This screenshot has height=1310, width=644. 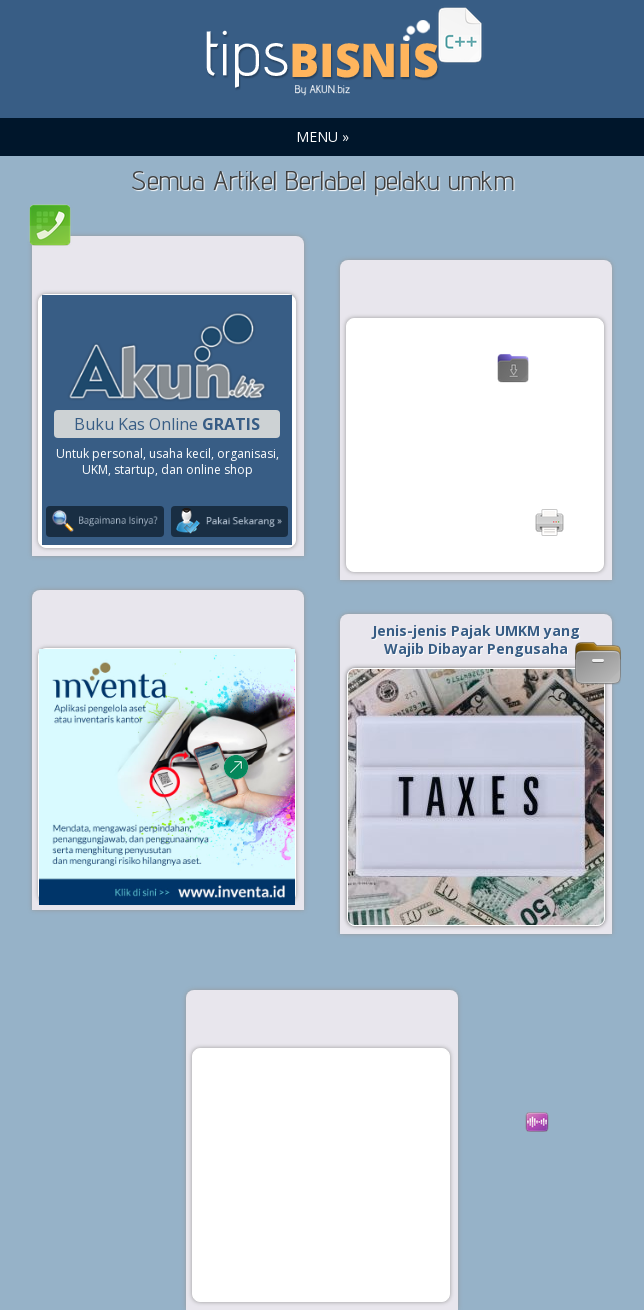 What do you see at coordinates (549, 522) in the screenshot?
I see `print the current document` at bounding box center [549, 522].